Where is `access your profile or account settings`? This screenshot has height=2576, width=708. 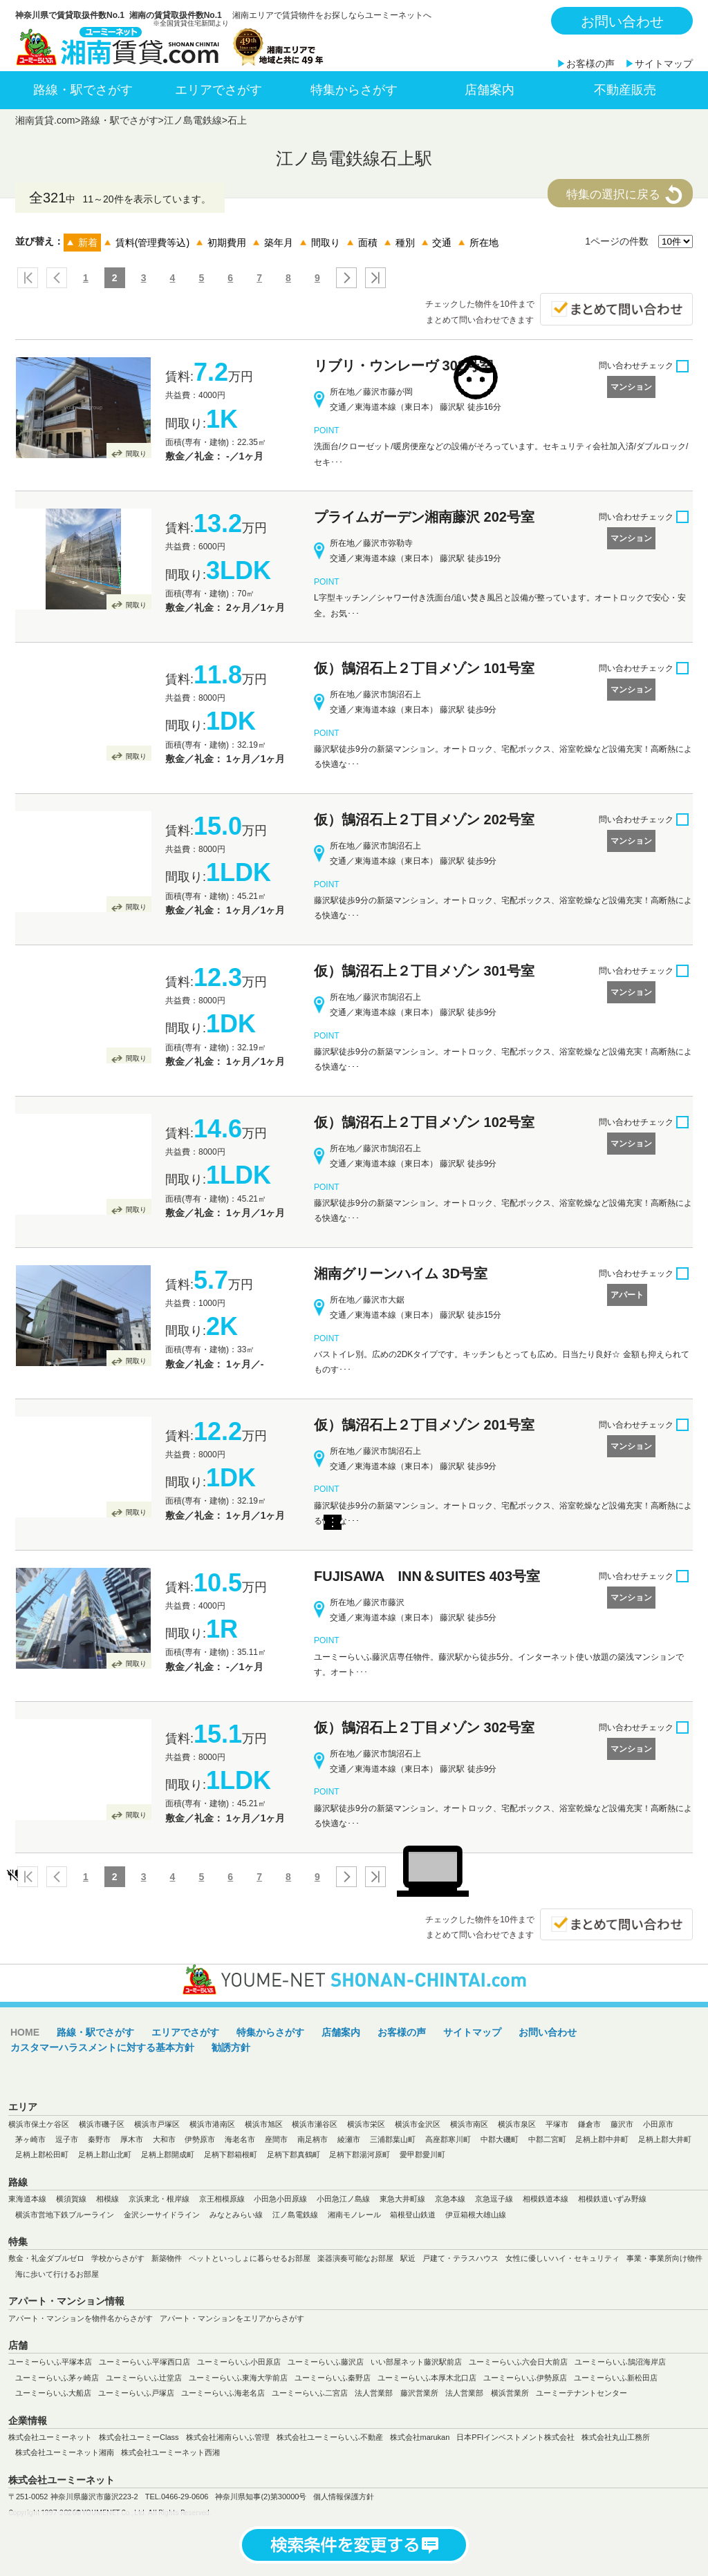 access your profile or account settings is located at coordinates (476, 377).